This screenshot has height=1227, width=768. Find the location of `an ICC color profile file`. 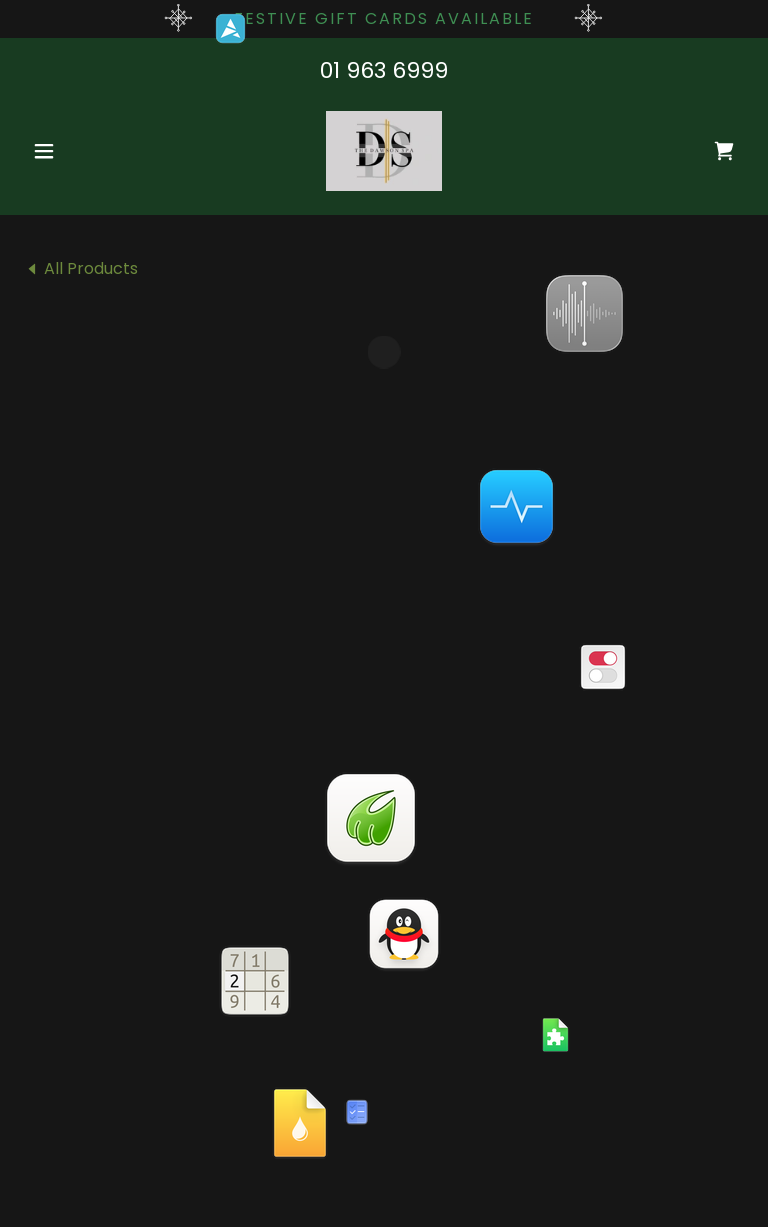

an ICC color profile file is located at coordinates (300, 1123).